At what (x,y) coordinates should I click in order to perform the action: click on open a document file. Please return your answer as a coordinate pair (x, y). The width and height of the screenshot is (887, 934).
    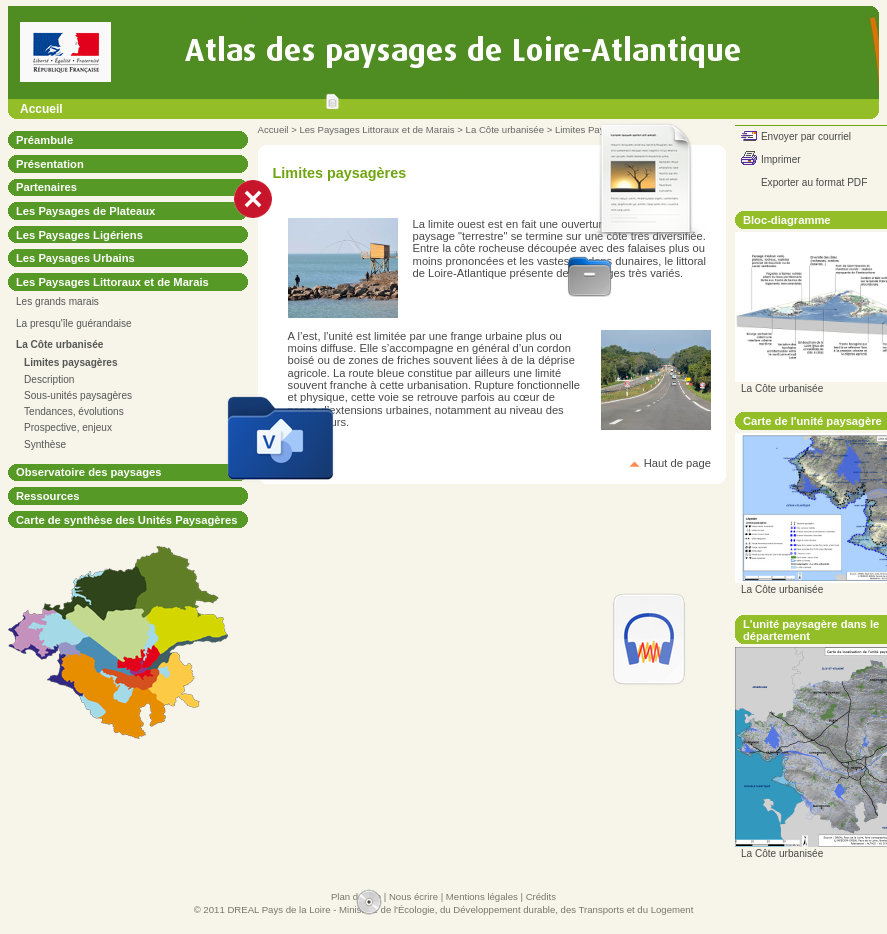
    Looking at the image, I should click on (647, 178).